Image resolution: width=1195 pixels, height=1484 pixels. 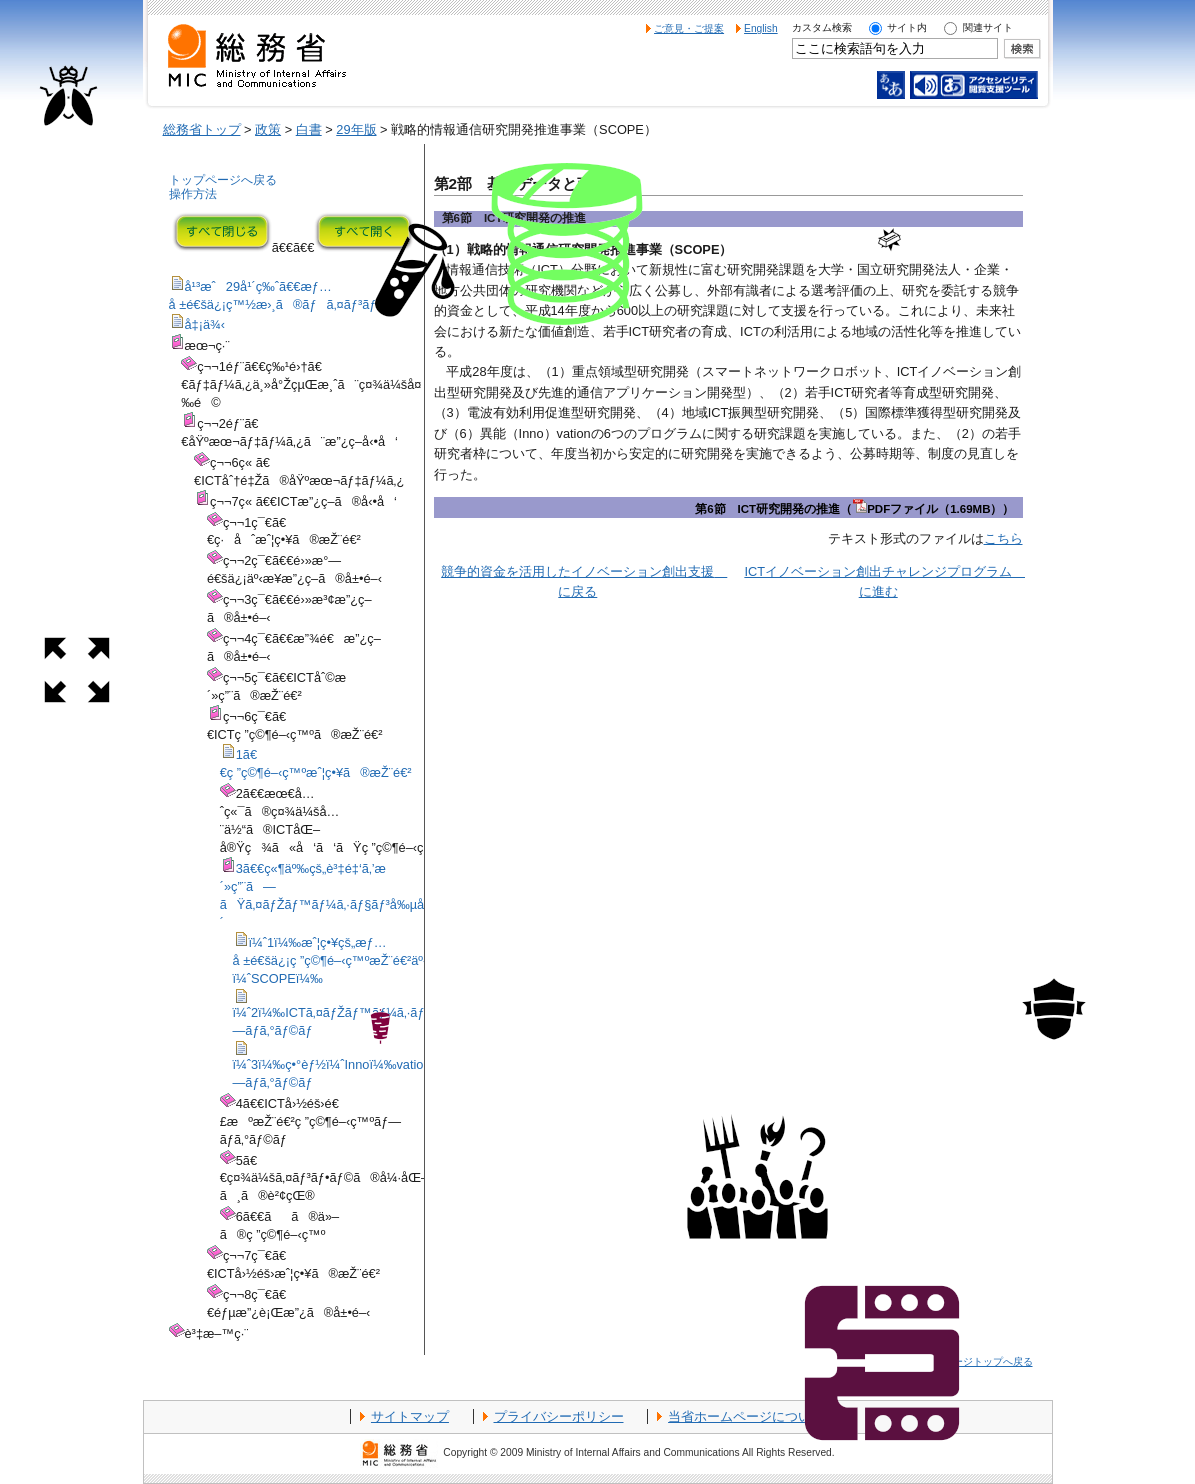 I want to click on expand content to fullscreen, so click(x=77, y=670).